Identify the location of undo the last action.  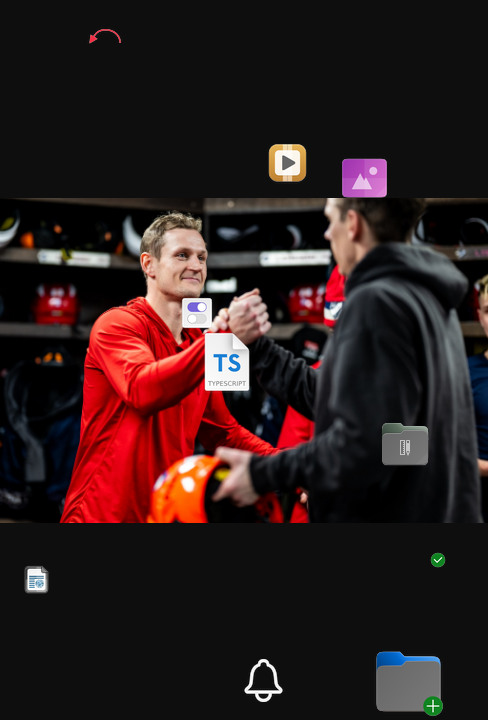
(105, 36).